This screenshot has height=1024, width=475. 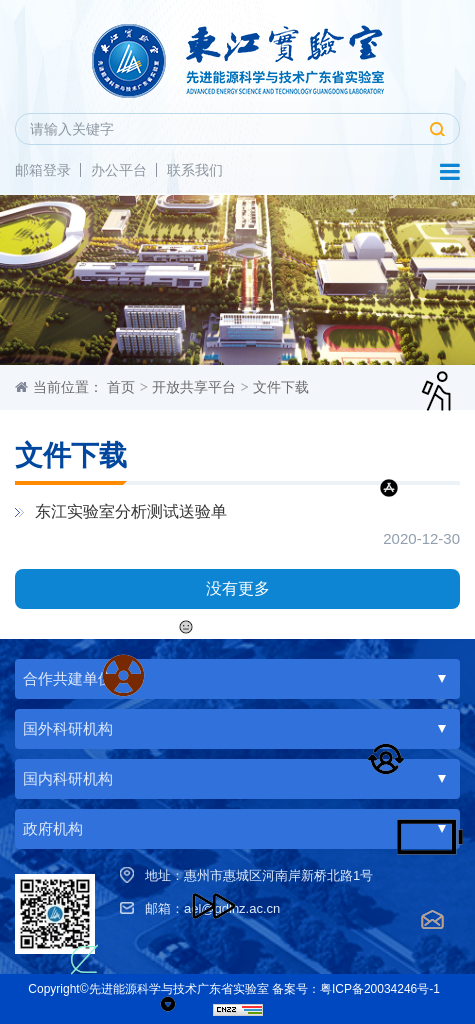 I want to click on indicates hazardous or radioactive content warning, so click(x=123, y=675).